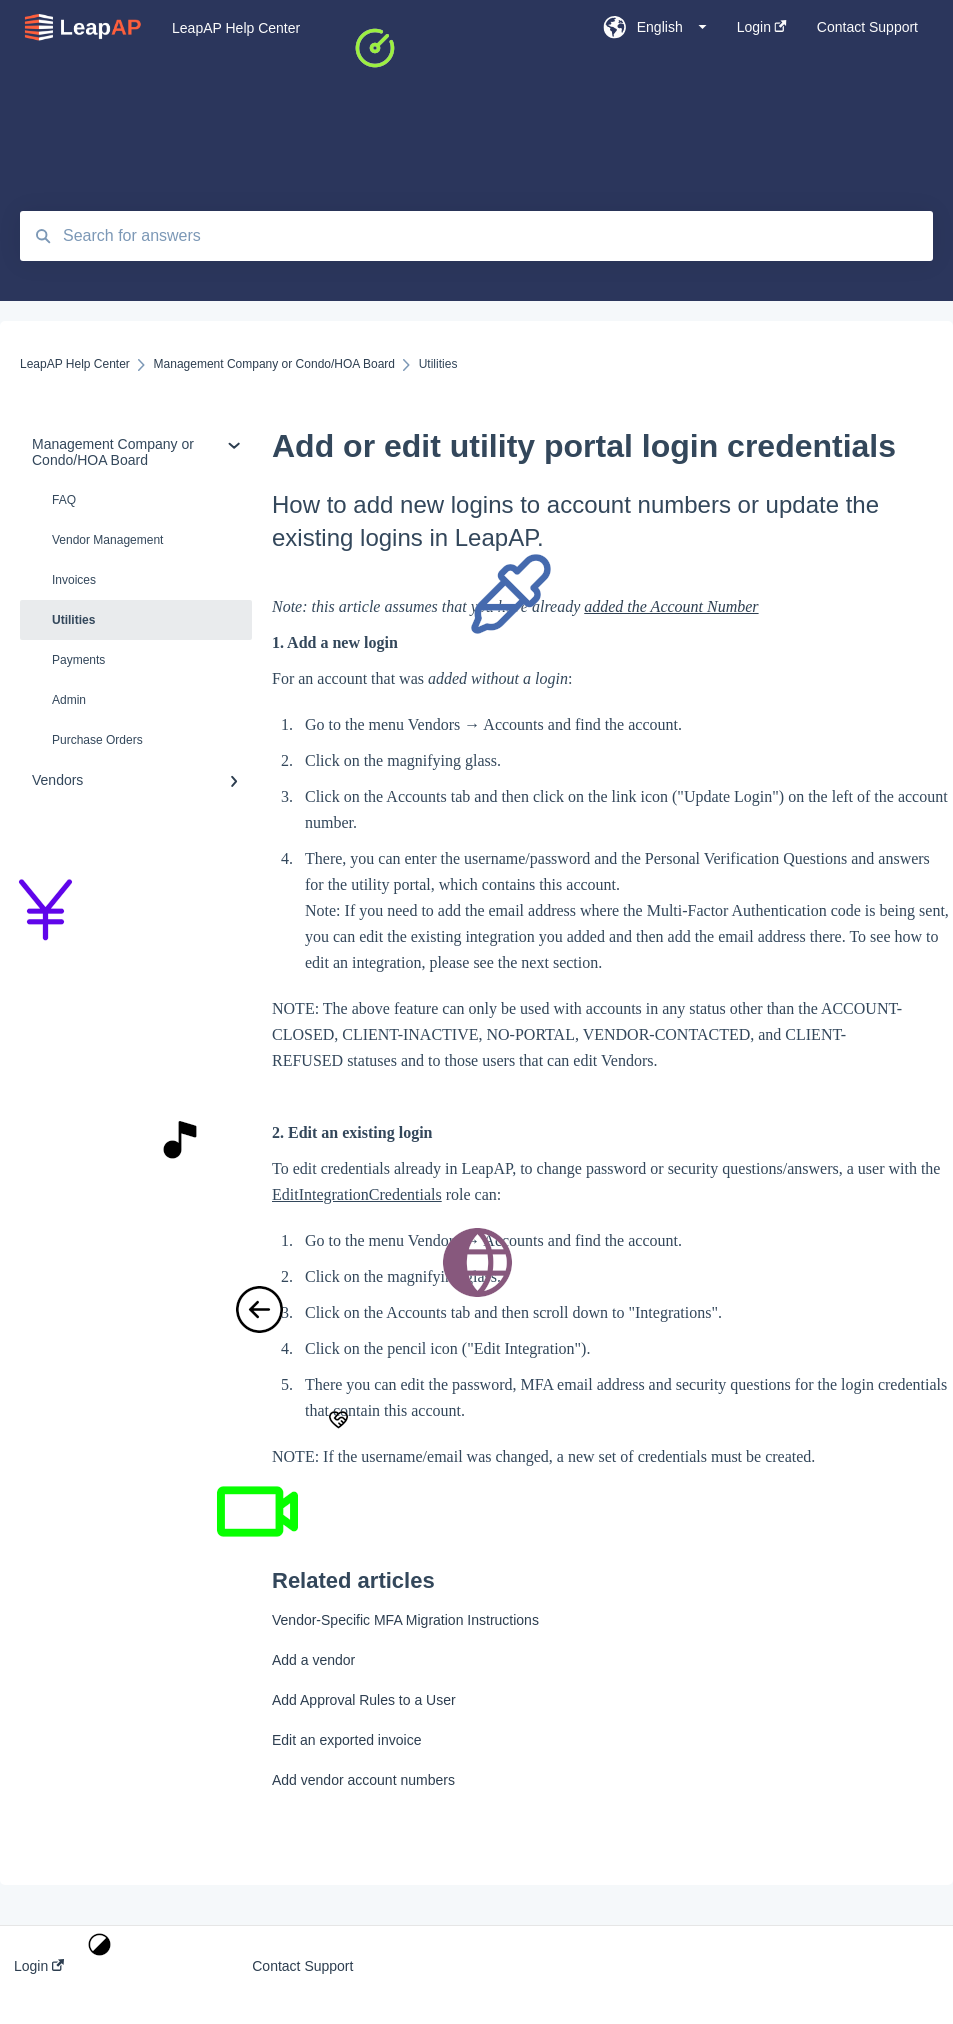 The image size is (953, 2024). What do you see at coordinates (511, 594) in the screenshot?
I see `sample a color from the canvas` at bounding box center [511, 594].